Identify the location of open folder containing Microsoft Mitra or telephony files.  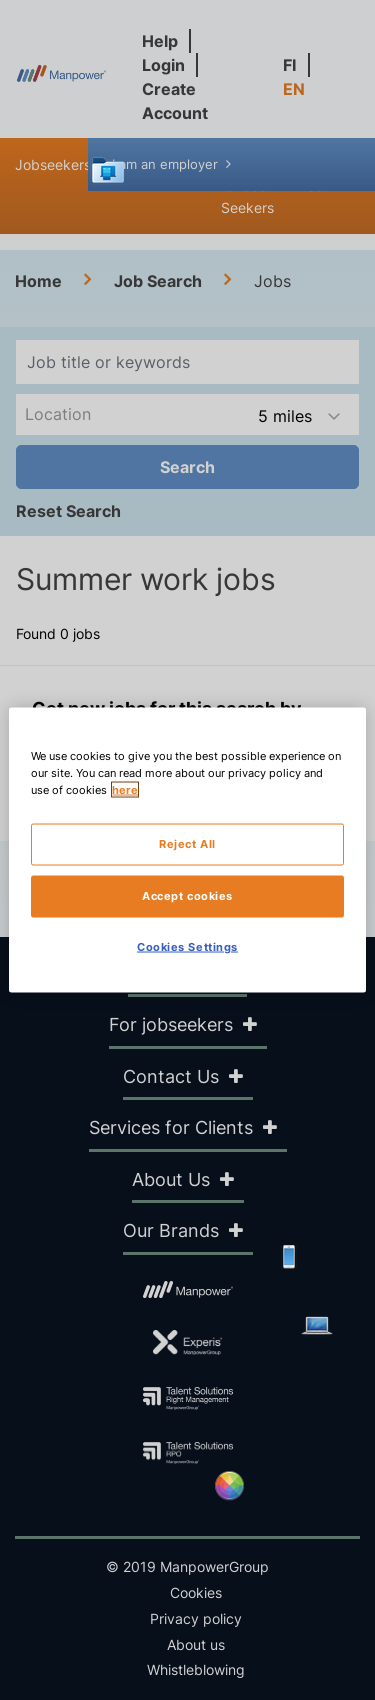
(108, 171).